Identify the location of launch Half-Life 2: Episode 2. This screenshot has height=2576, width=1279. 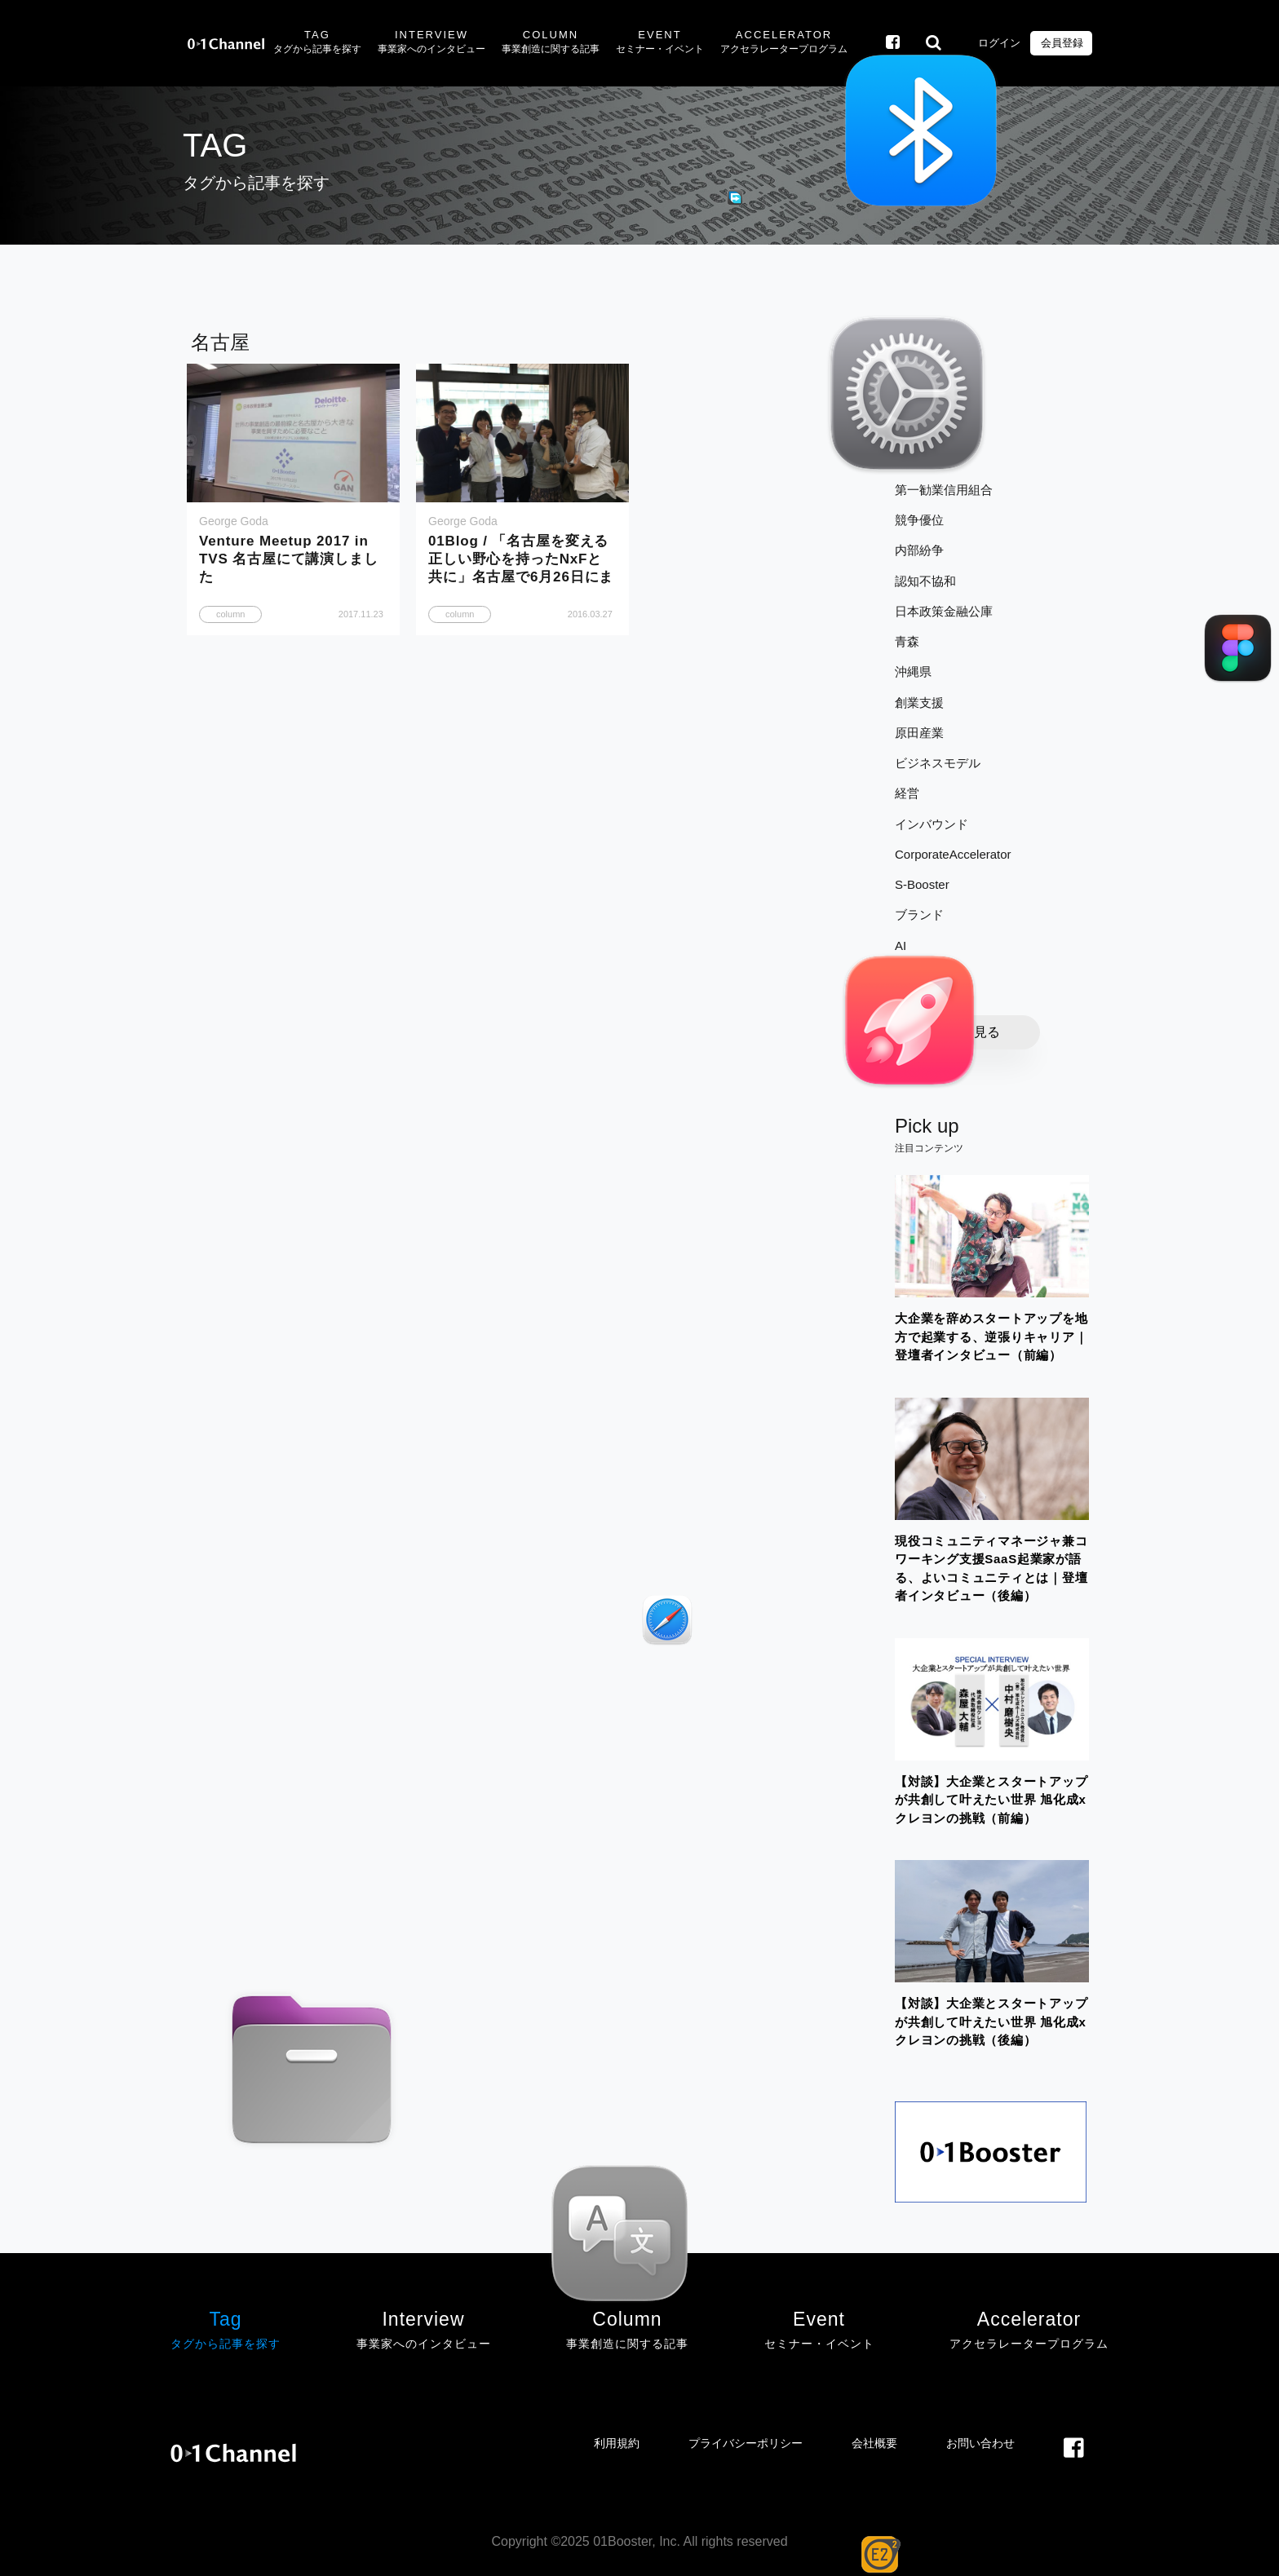
(879, 2554).